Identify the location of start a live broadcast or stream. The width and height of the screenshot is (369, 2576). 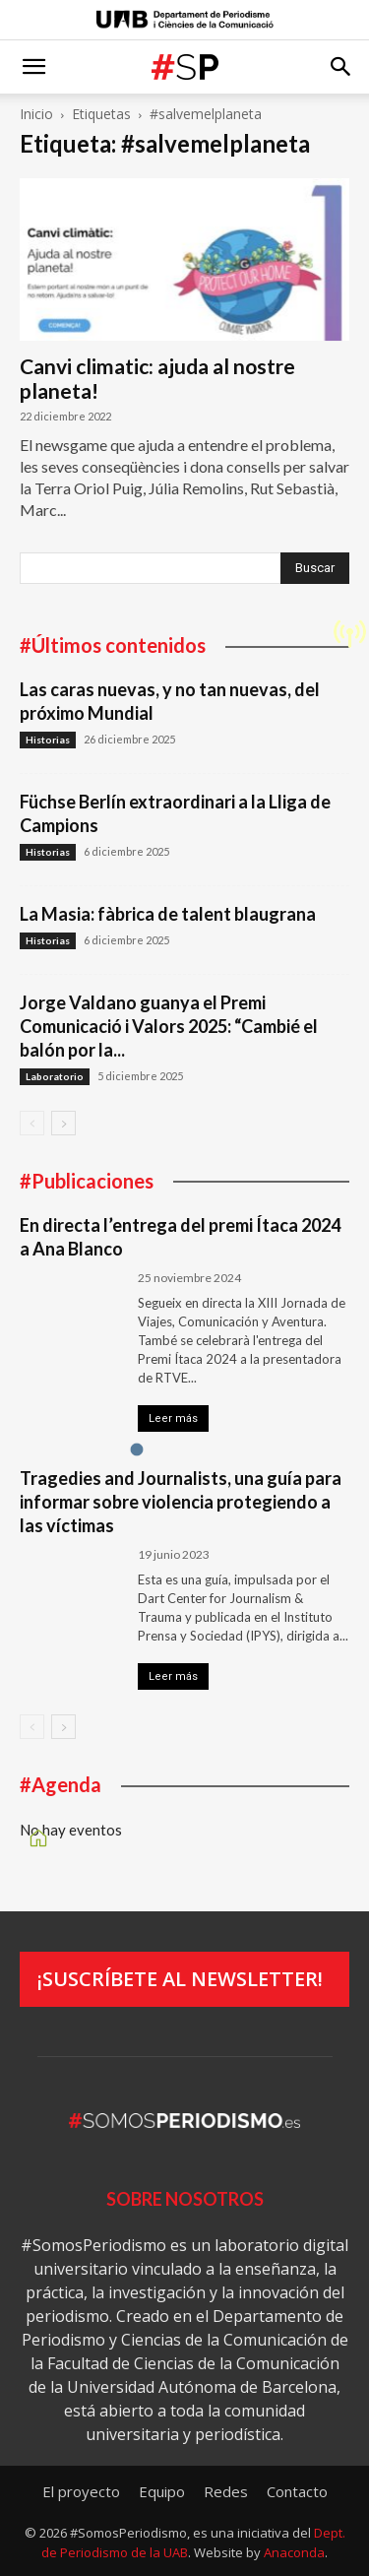
(349, 633).